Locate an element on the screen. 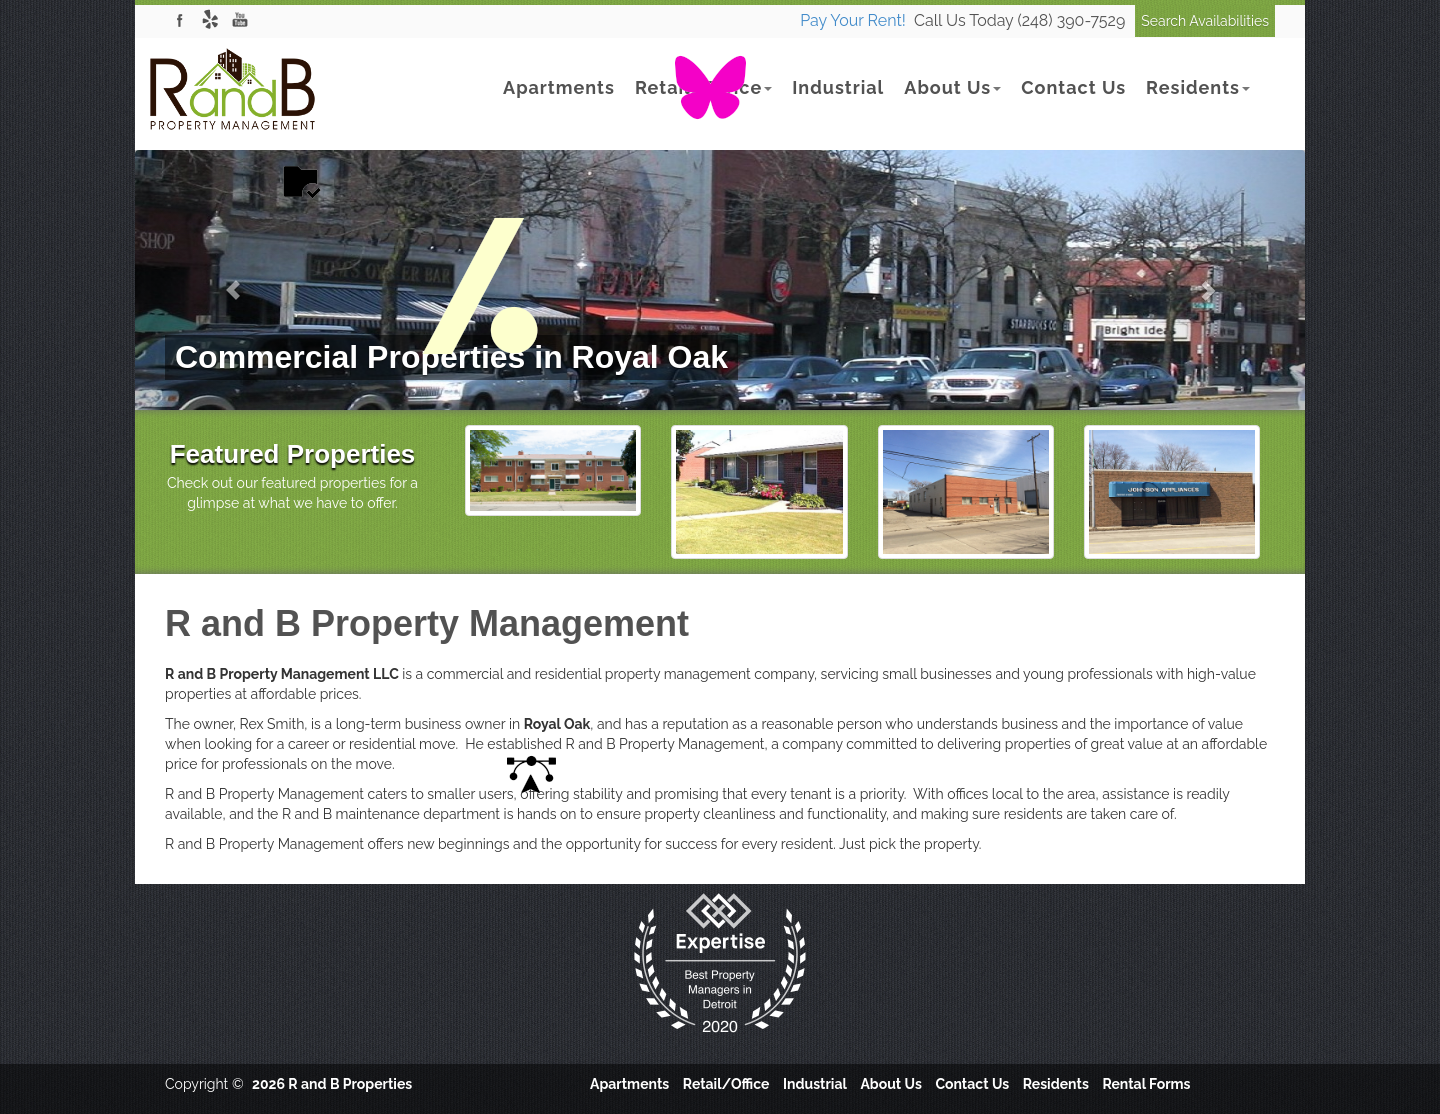 The image size is (1440, 1114). open the Bluesky app is located at coordinates (710, 87).